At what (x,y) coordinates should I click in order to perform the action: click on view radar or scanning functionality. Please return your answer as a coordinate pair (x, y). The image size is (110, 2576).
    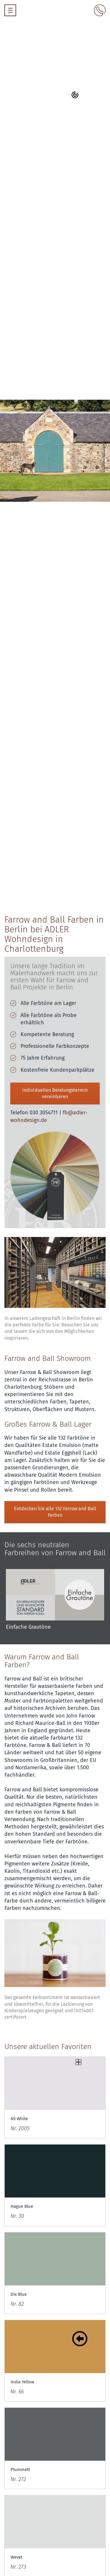
    Looking at the image, I should click on (75, 95).